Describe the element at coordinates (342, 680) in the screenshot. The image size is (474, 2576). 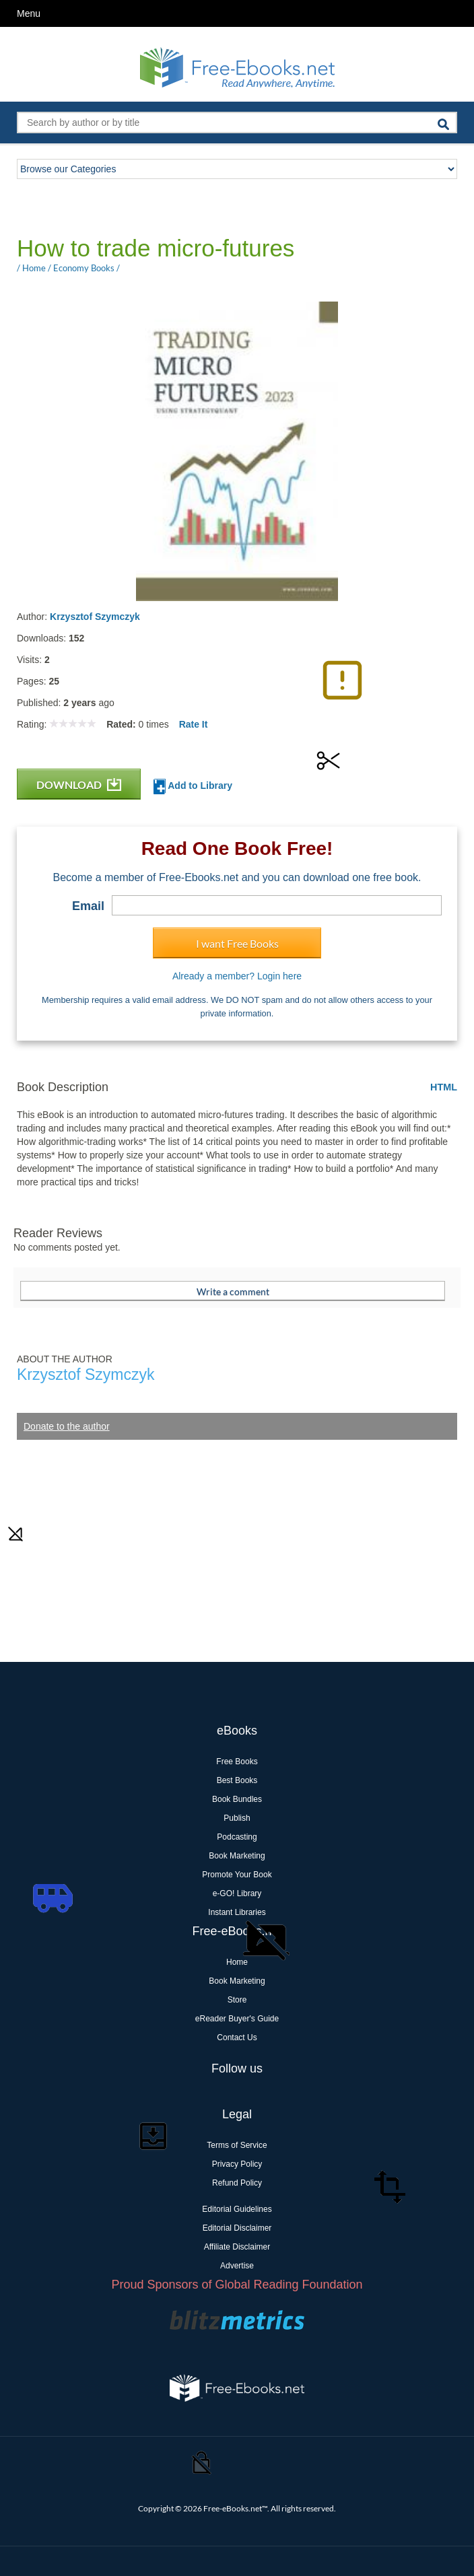
I see `indicates a warning or alert status` at that location.